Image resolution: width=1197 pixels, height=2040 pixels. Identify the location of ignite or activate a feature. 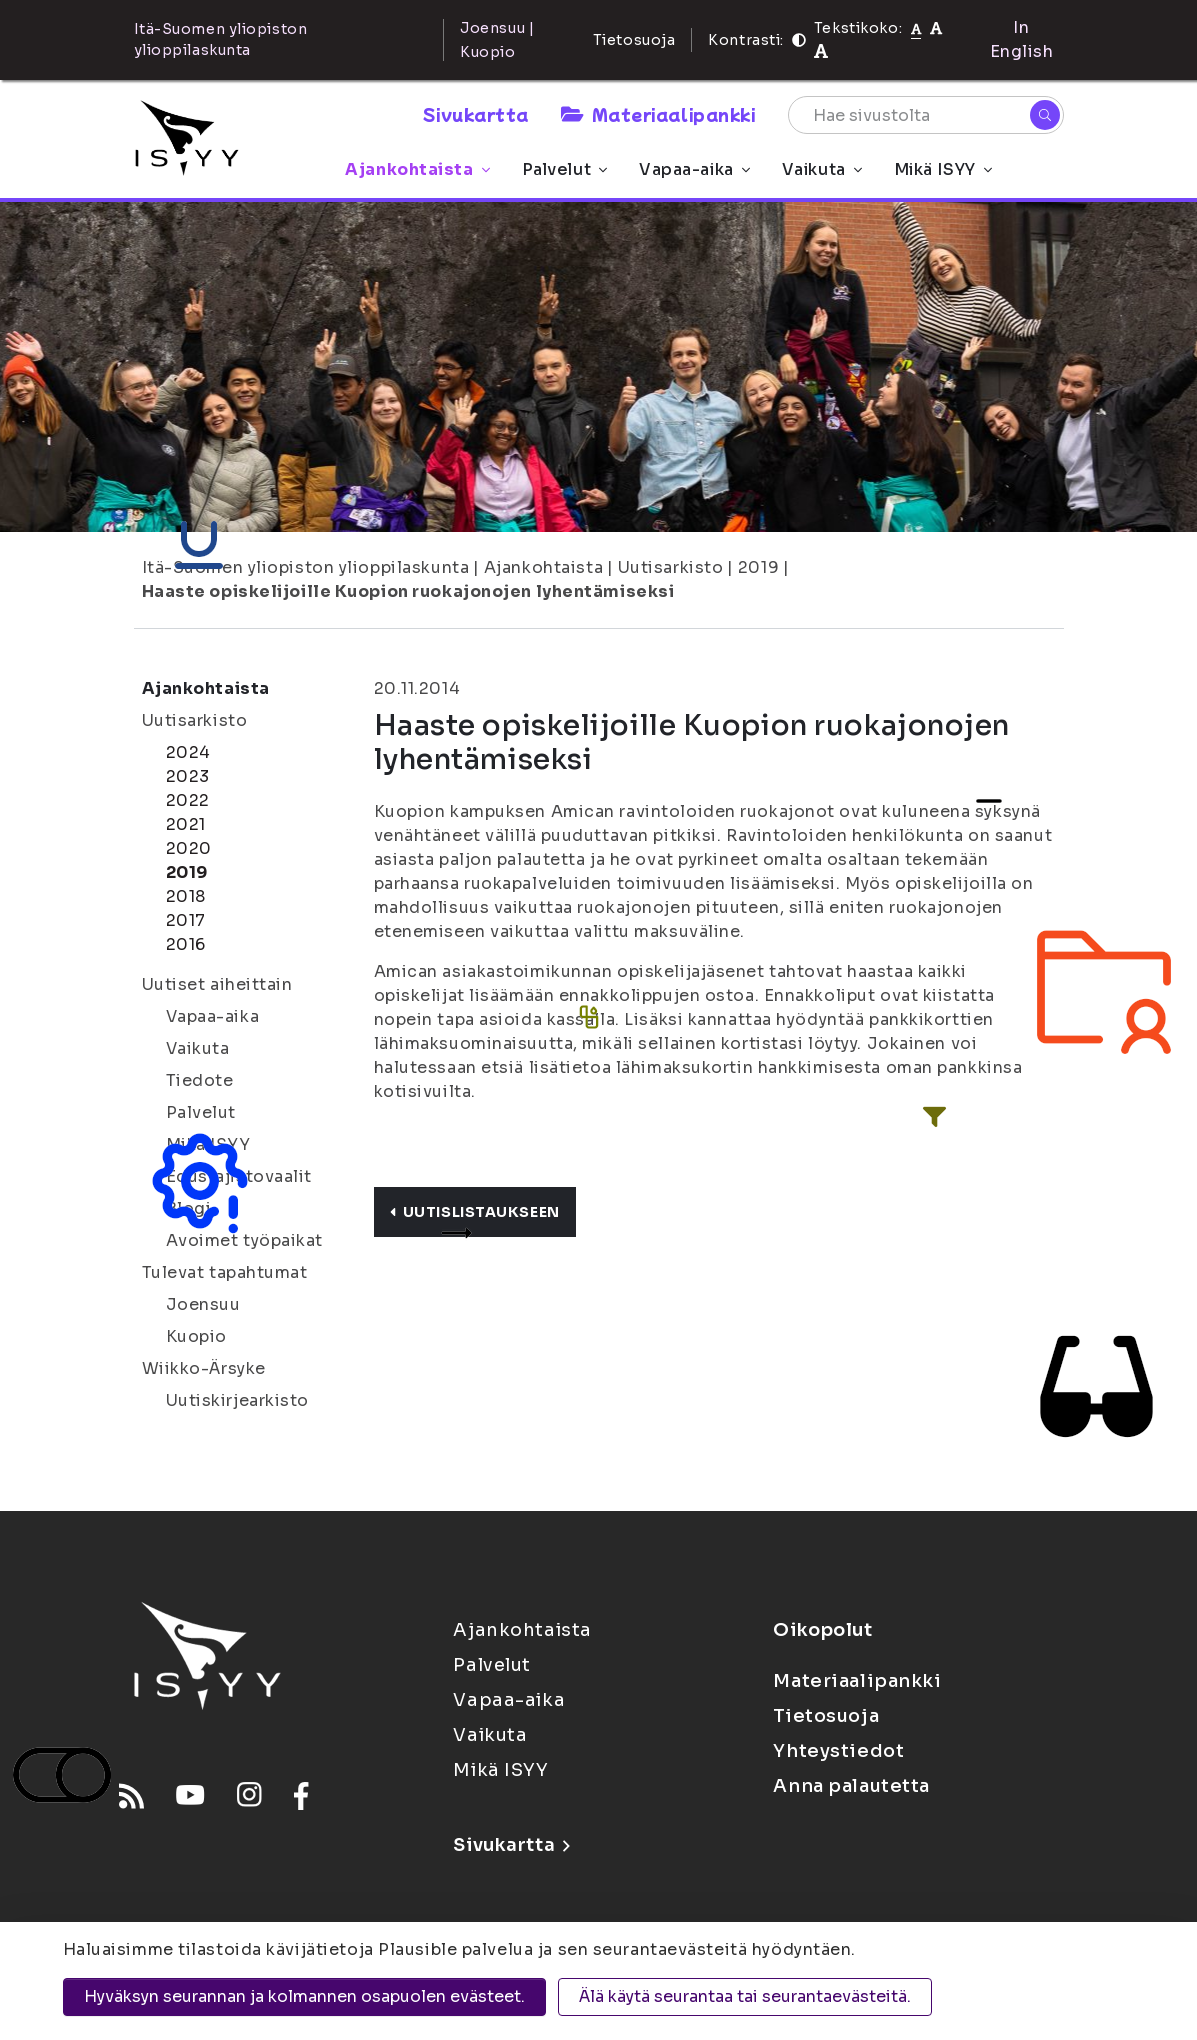
(589, 1017).